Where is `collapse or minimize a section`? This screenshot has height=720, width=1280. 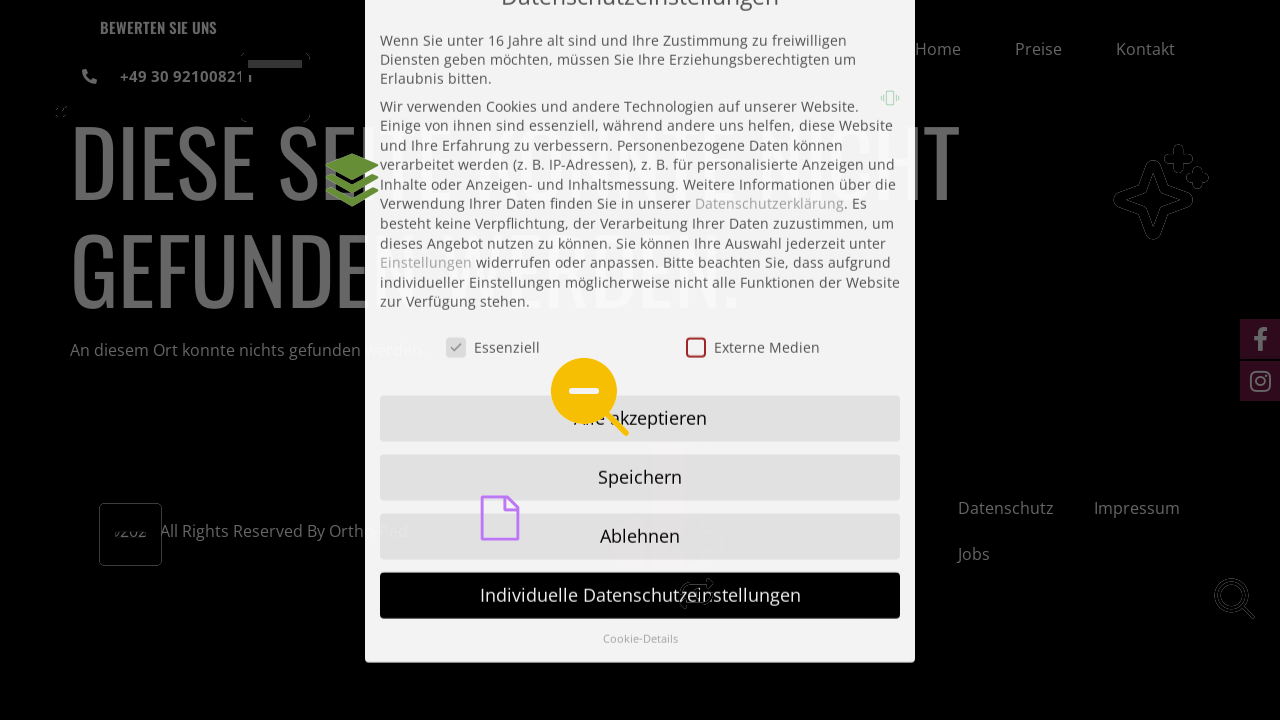 collapse or minimize a section is located at coordinates (130, 534).